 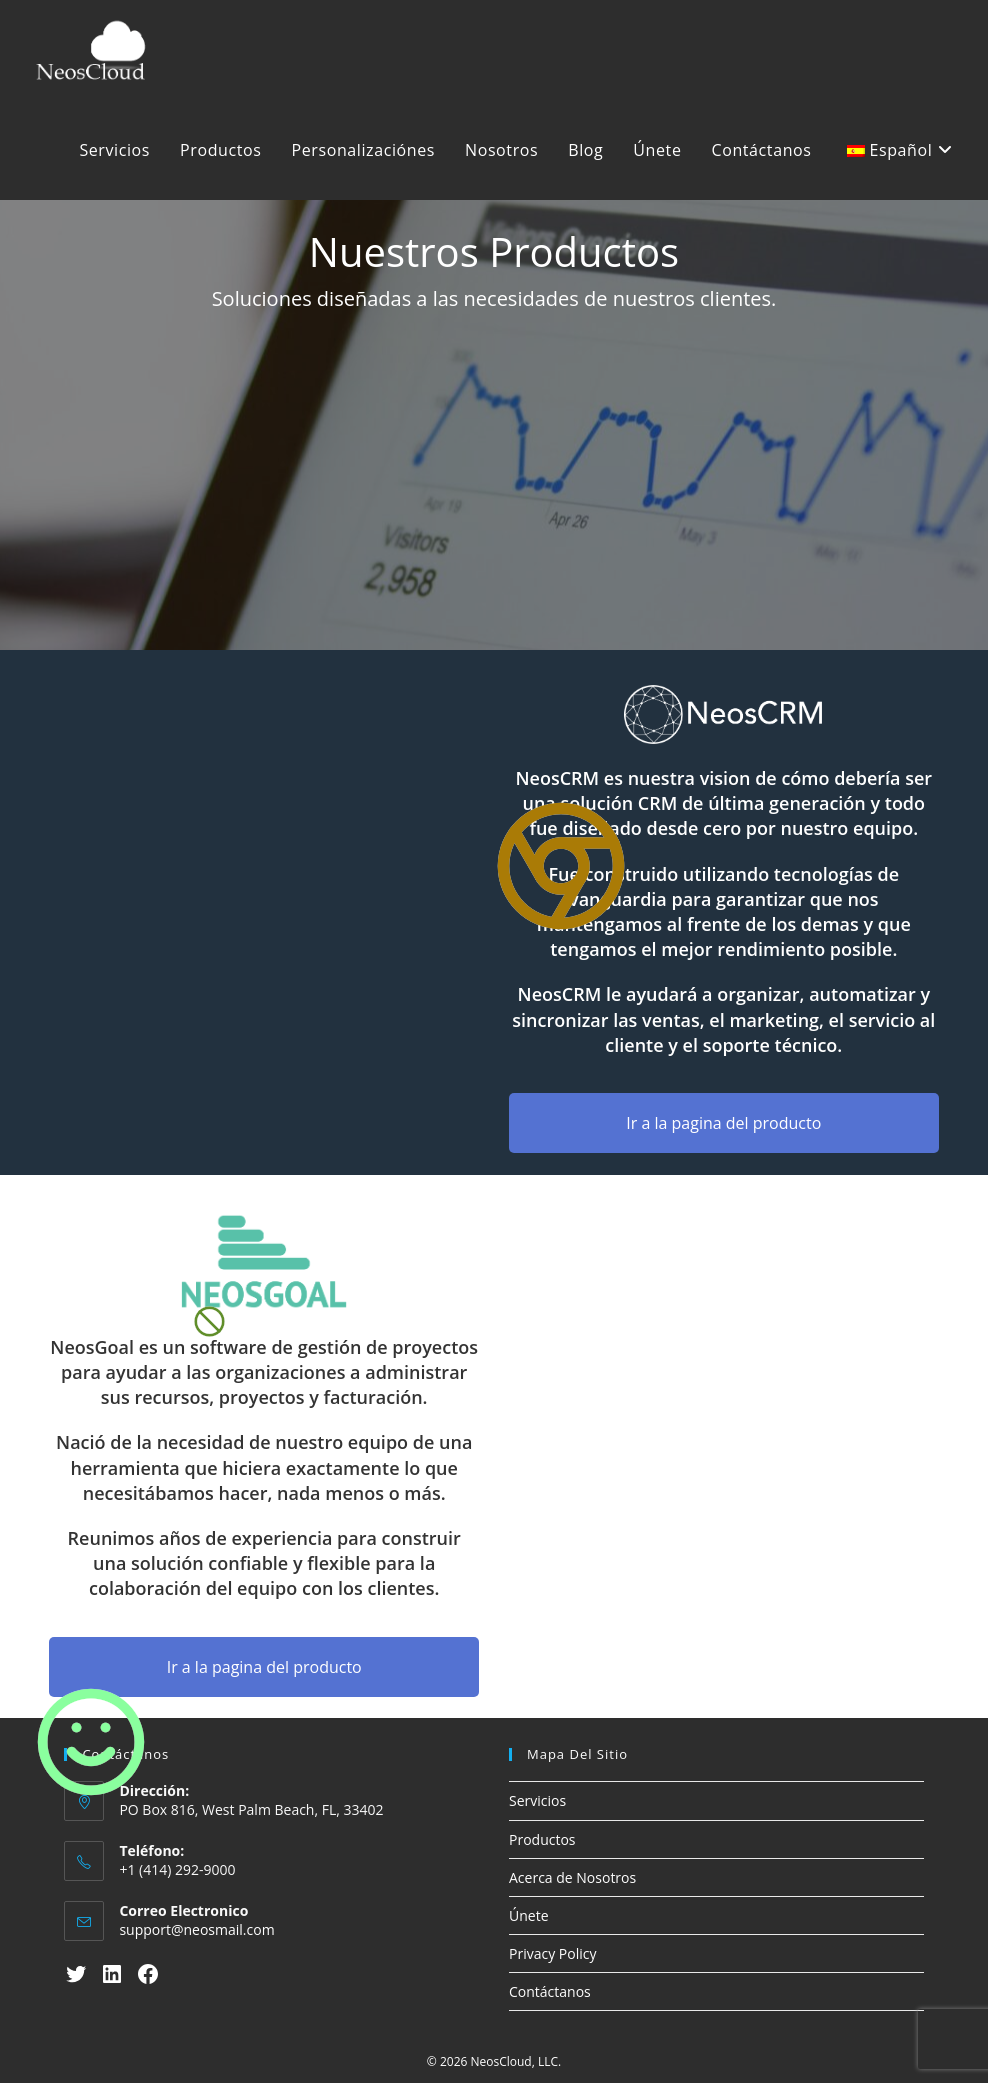 What do you see at coordinates (561, 866) in the screenshot?
I see `open Google Chrome browser` at bounding box center [561, 866].